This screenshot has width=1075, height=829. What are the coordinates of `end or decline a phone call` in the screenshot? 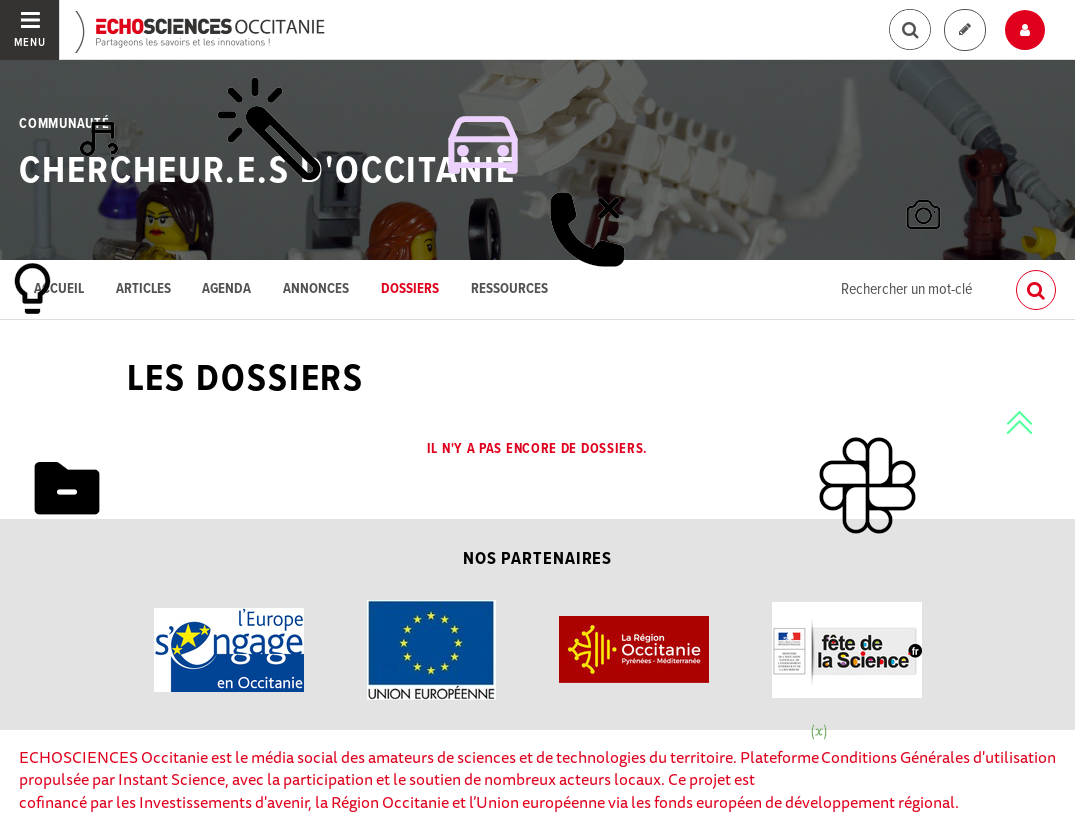 It's located at (587, 229).